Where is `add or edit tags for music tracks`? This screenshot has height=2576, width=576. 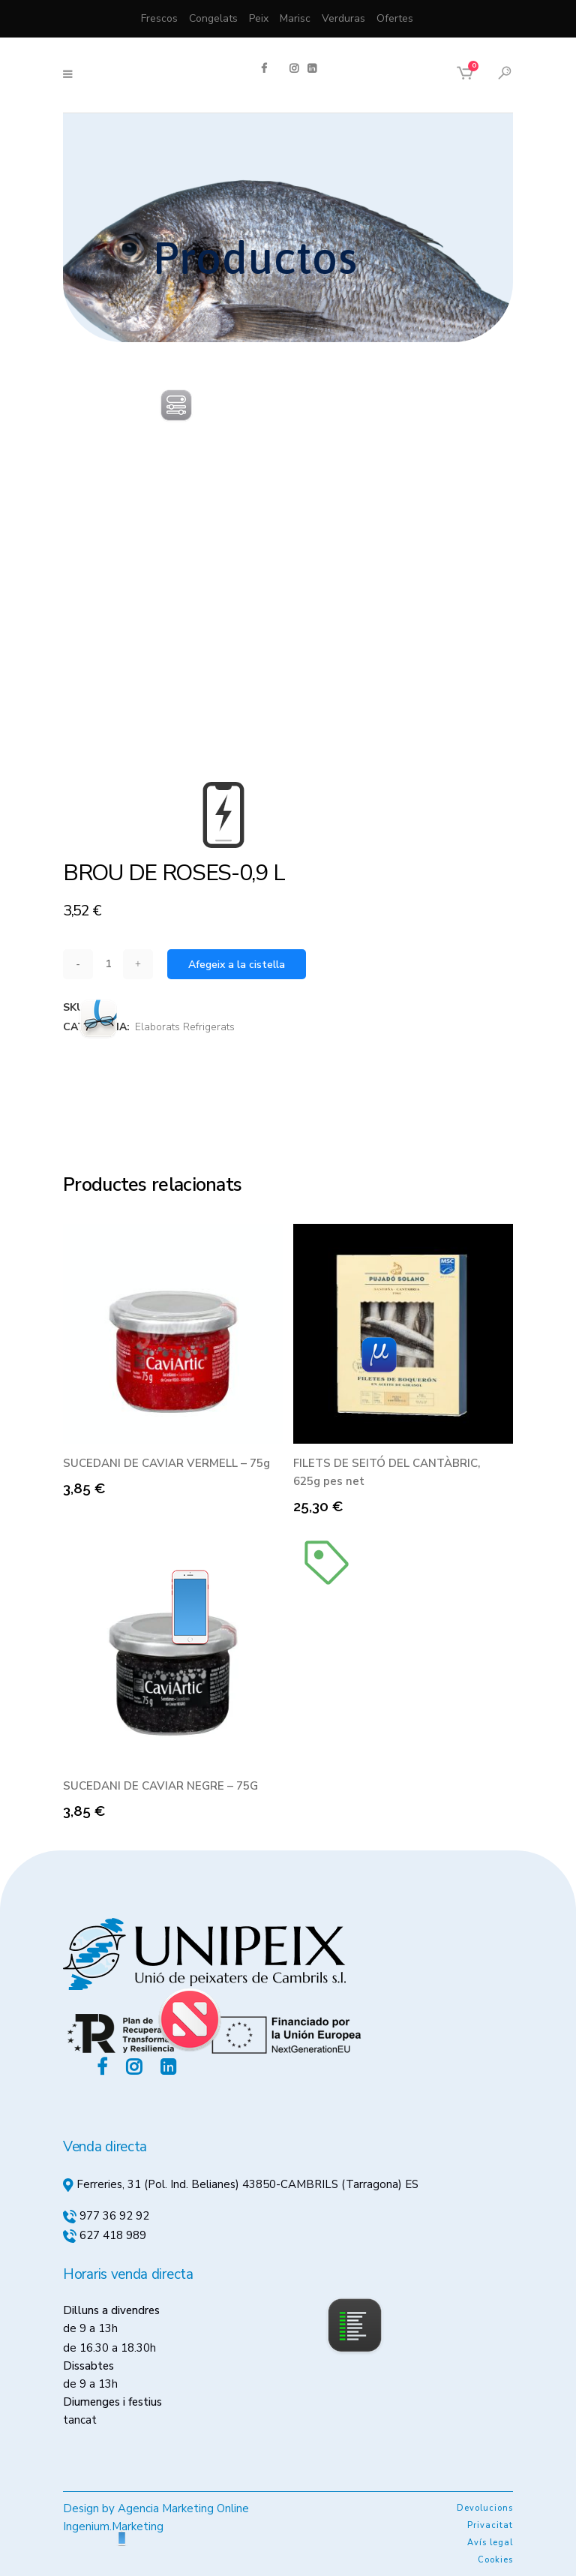
add or edit tags for music tracks is located at coordinates (326, 1562).